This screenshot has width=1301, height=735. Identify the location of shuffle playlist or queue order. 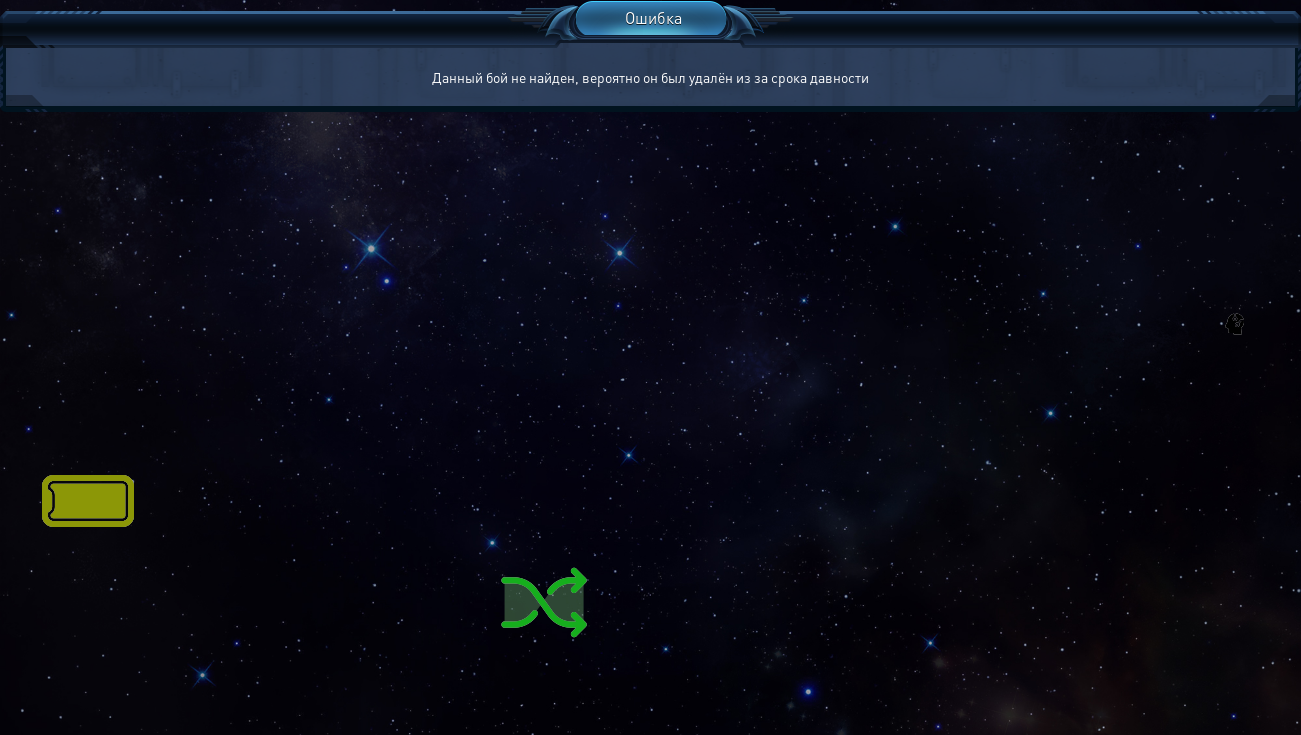
(542, 602).